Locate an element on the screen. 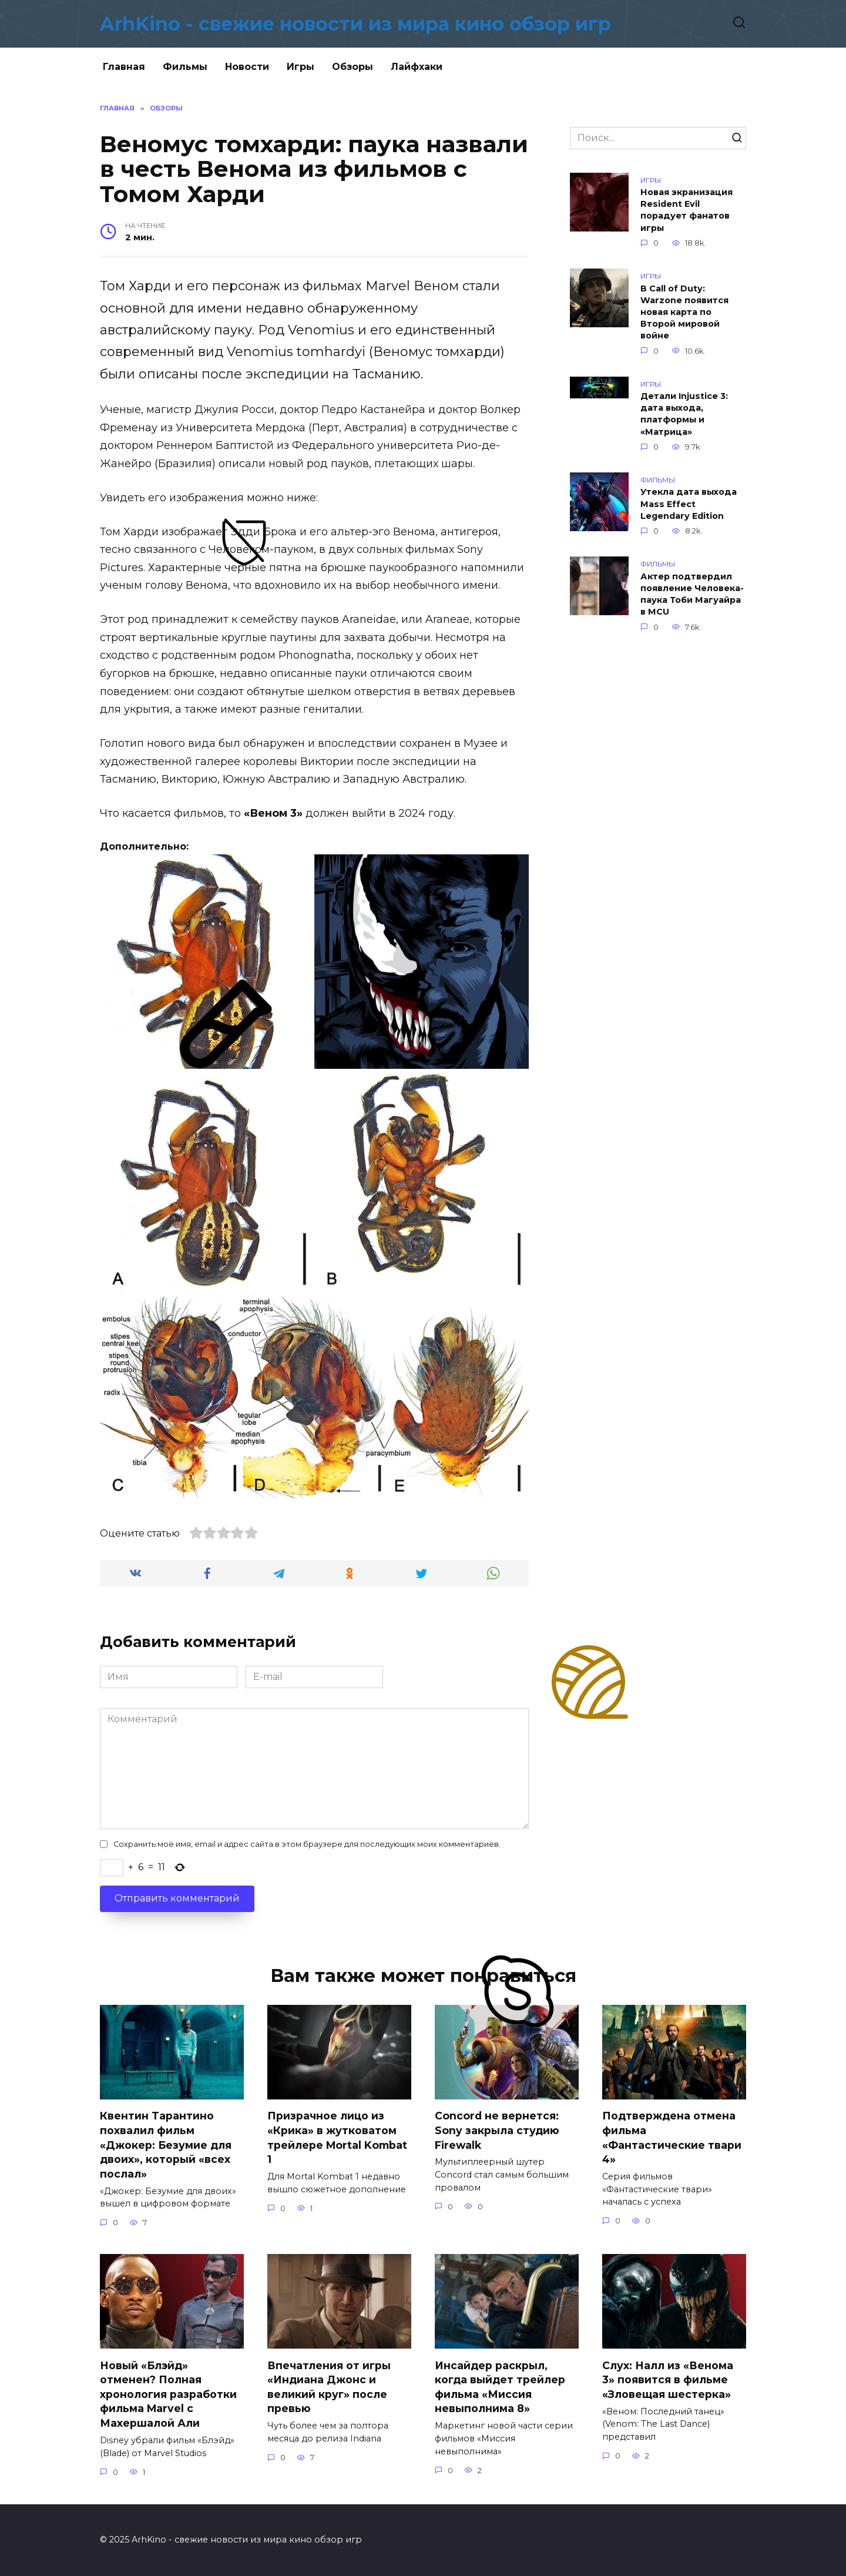  indicates disabled or inactive protection is located at coordinates (244, 540).